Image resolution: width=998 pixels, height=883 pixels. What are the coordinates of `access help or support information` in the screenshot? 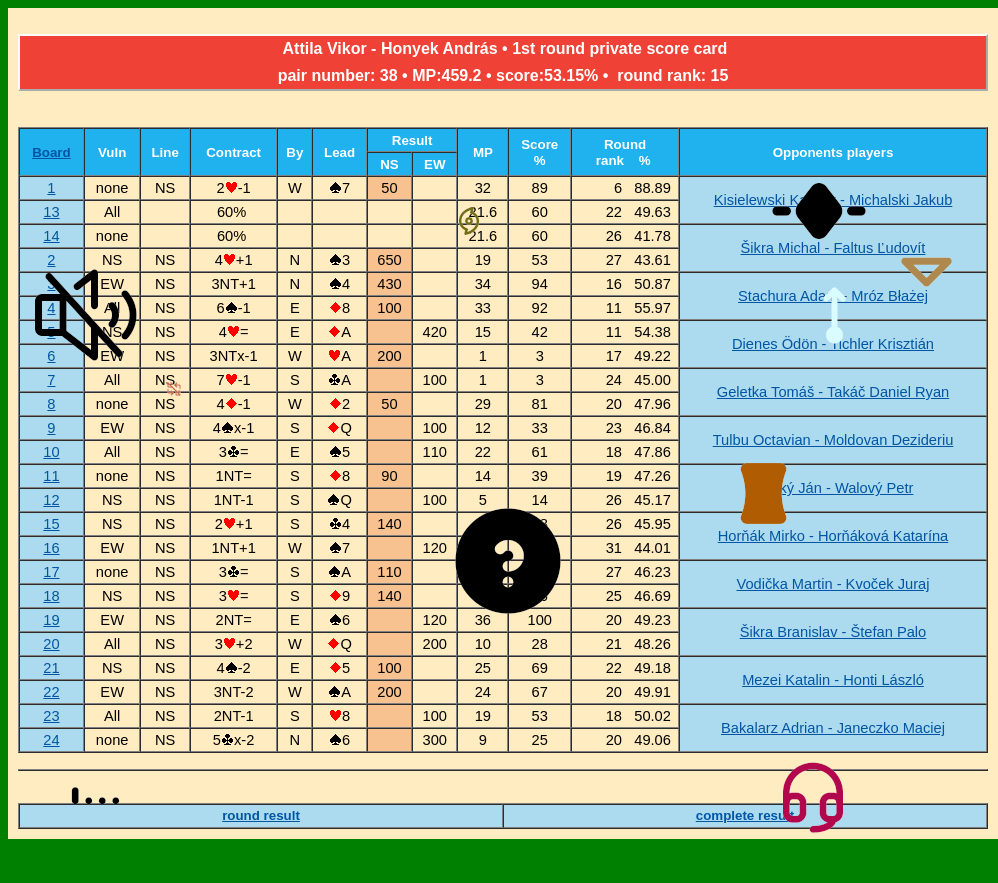 It's located at (508, 561).